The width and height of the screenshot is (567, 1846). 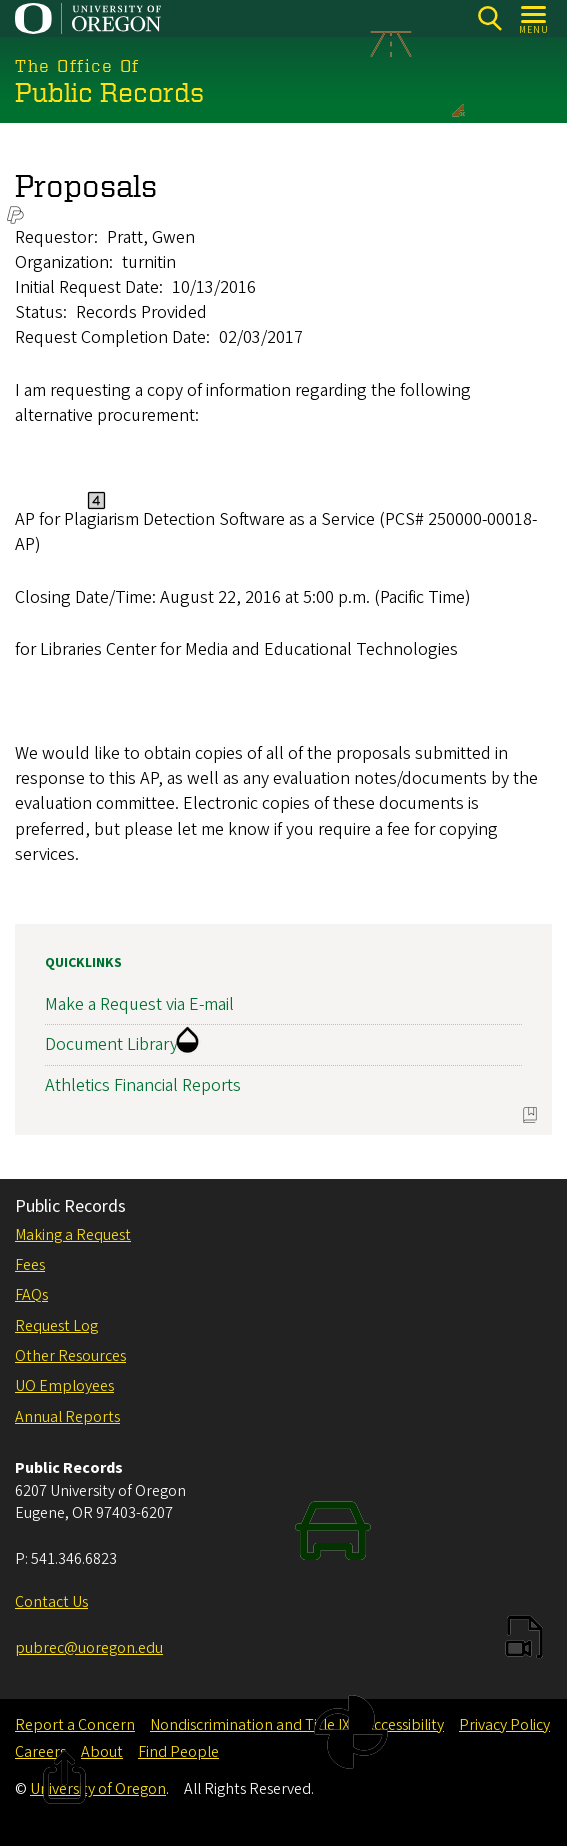 What do you see at coordinates (530, 1115) in the screenshot?
I see `access your bookmarked reading list` at bounding box center [530, 1115].